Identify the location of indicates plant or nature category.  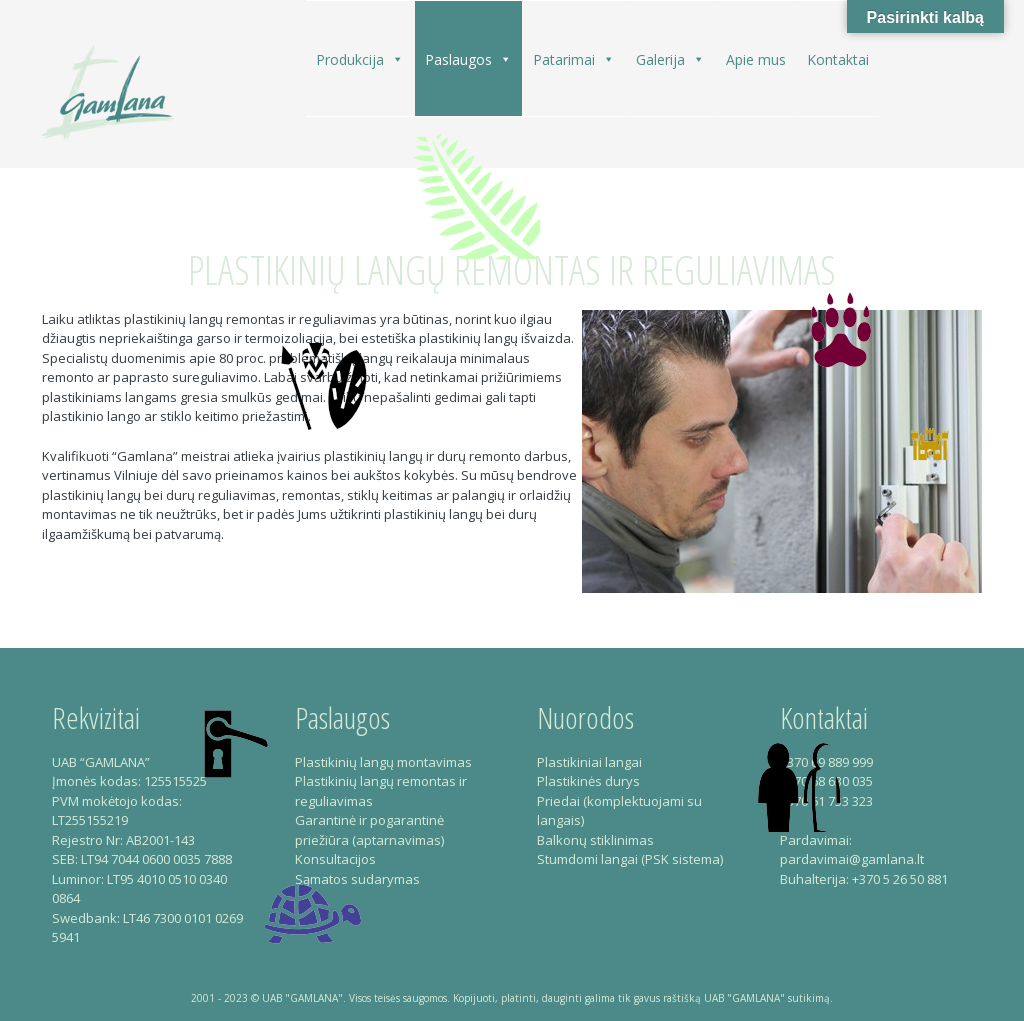
(476, 195).